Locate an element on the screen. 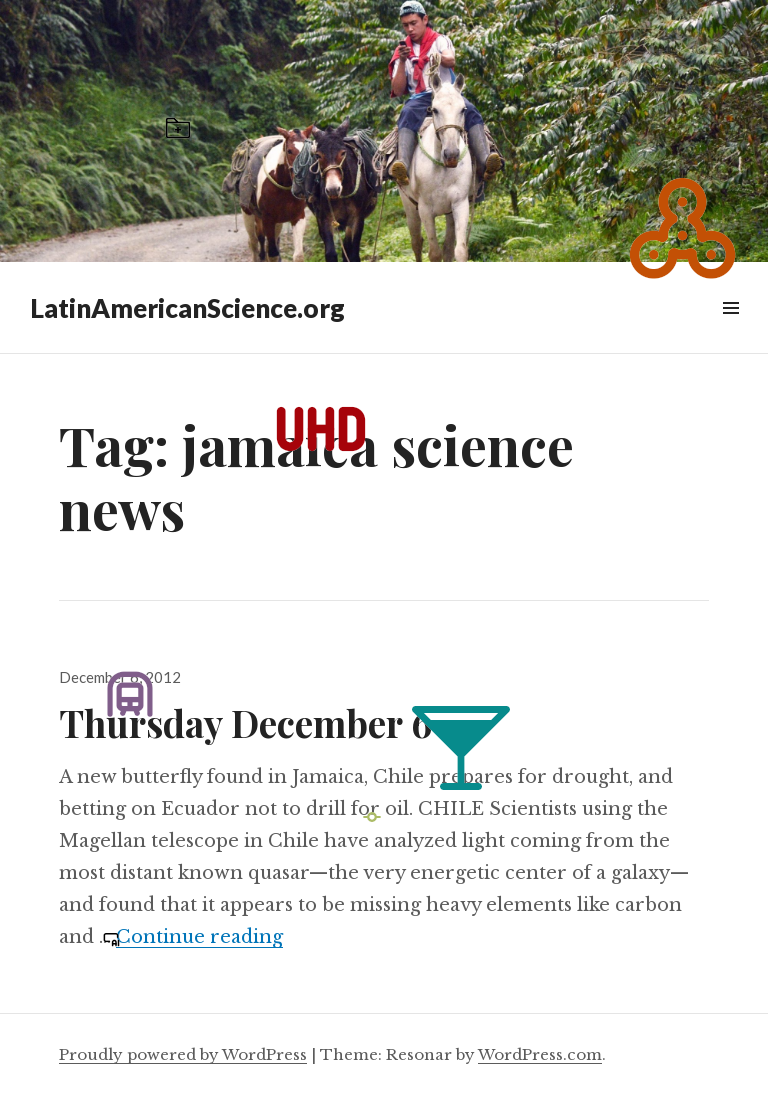 This screenshot has height=1097, width=768. indicates ultra high definition video quality is located at coordinates (321, 429).